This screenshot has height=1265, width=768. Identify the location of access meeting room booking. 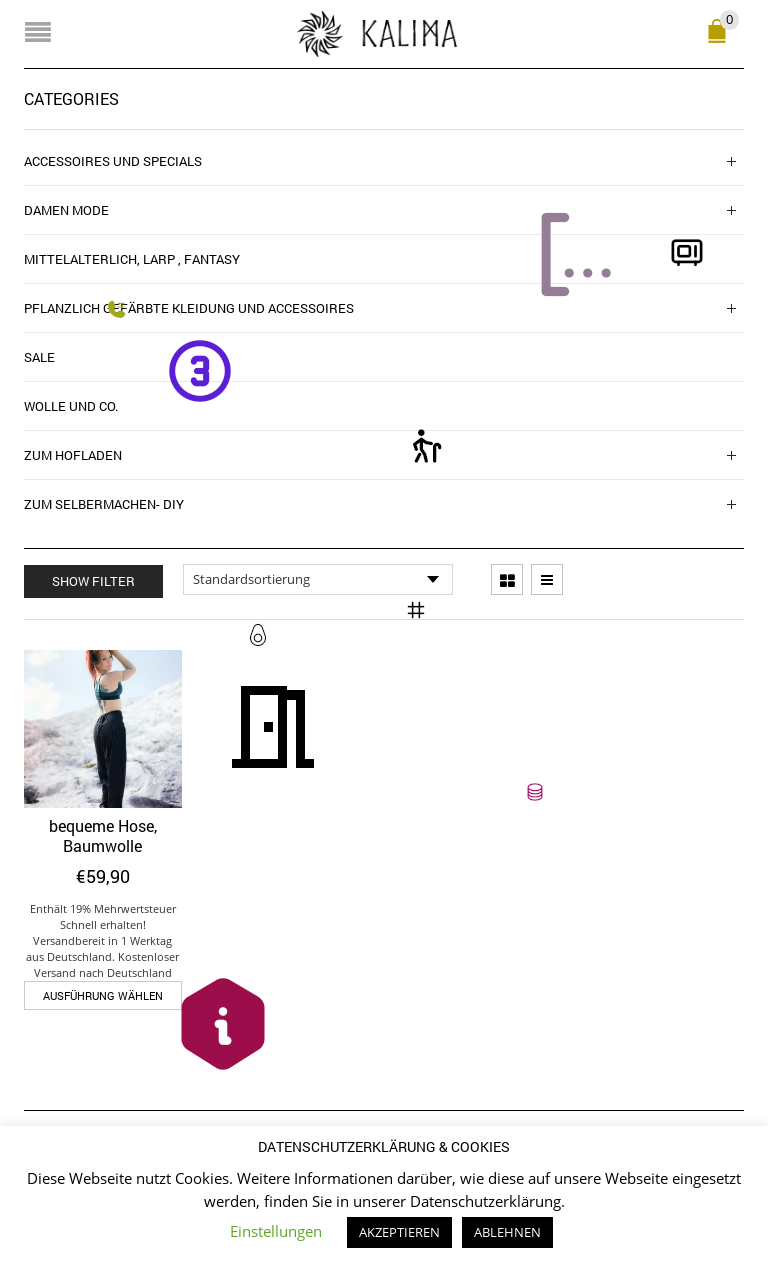
(273, 727).